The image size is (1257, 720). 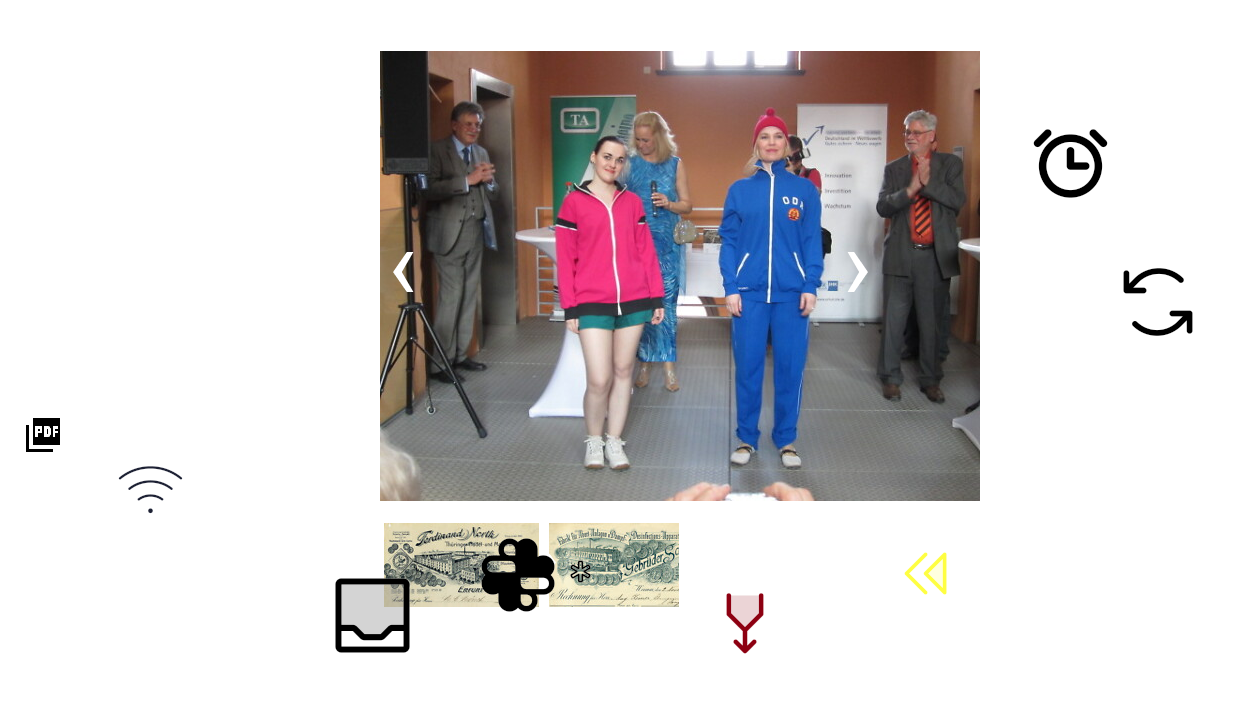 What do you see at coordinates (150, 488) in the screenshot?
I see `indicates strong wifi signal strength` at bounding box center [150, 488].